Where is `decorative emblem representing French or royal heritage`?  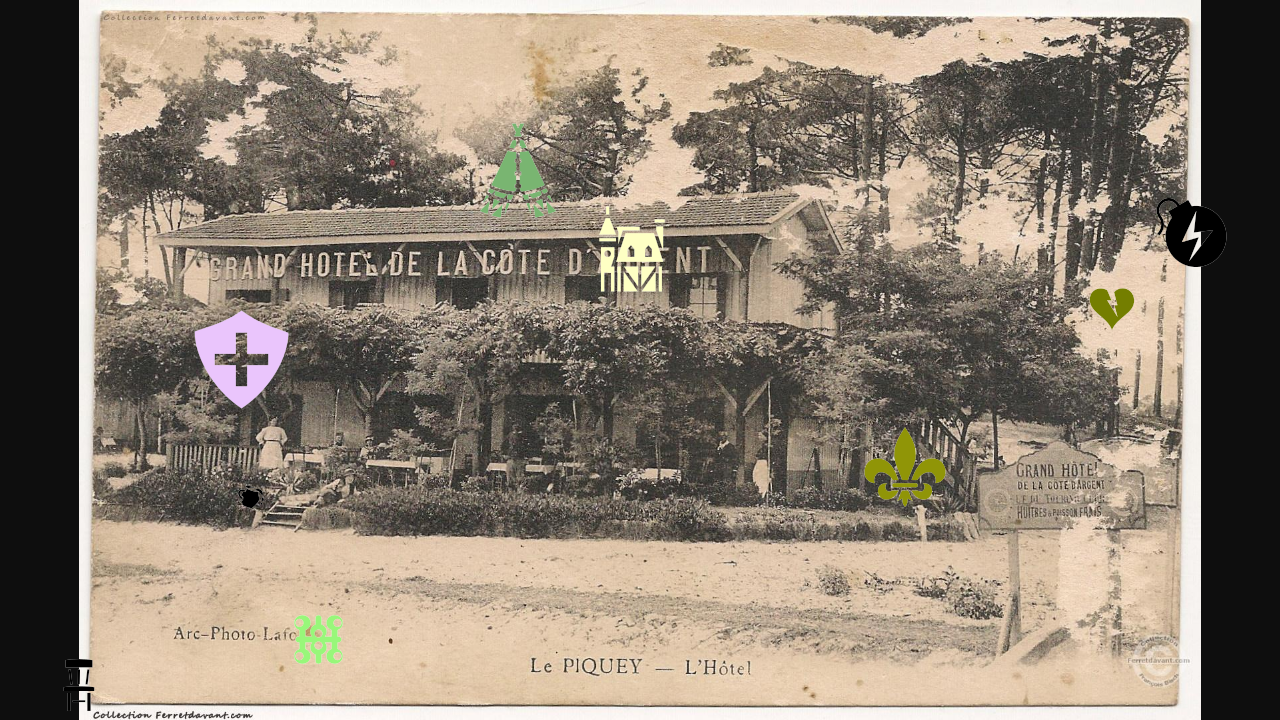 decorative emblem representing French or royal heritage is located at coordinates (905, 467).